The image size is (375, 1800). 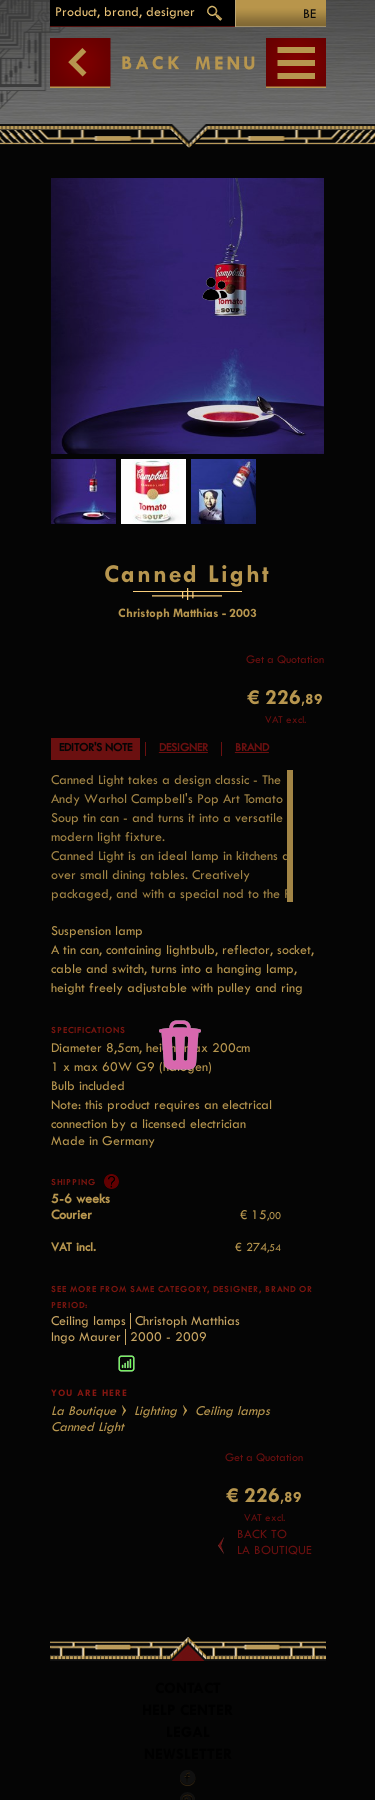 I want to click on delete selected item, so click(x=180, y=1045).